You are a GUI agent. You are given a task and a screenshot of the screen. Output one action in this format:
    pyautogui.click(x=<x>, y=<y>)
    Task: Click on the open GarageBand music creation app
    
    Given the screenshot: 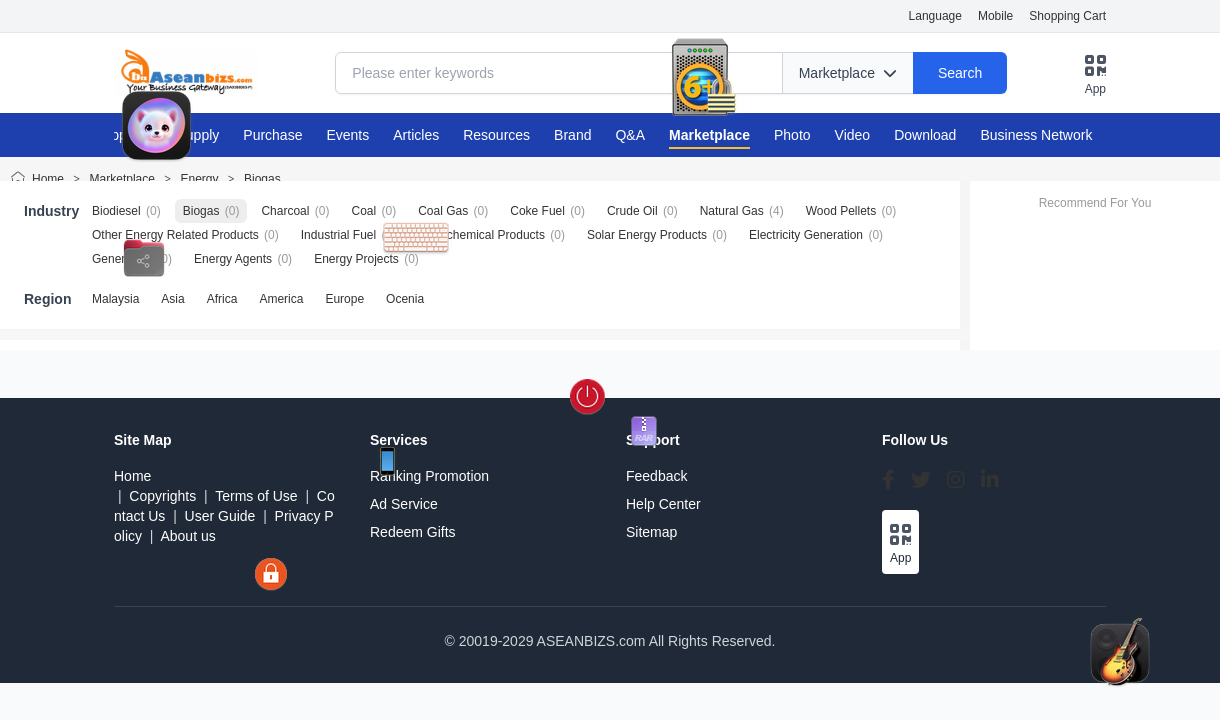 What is the action you would take?
    pyautogui.click(x=1120, y=653)
    